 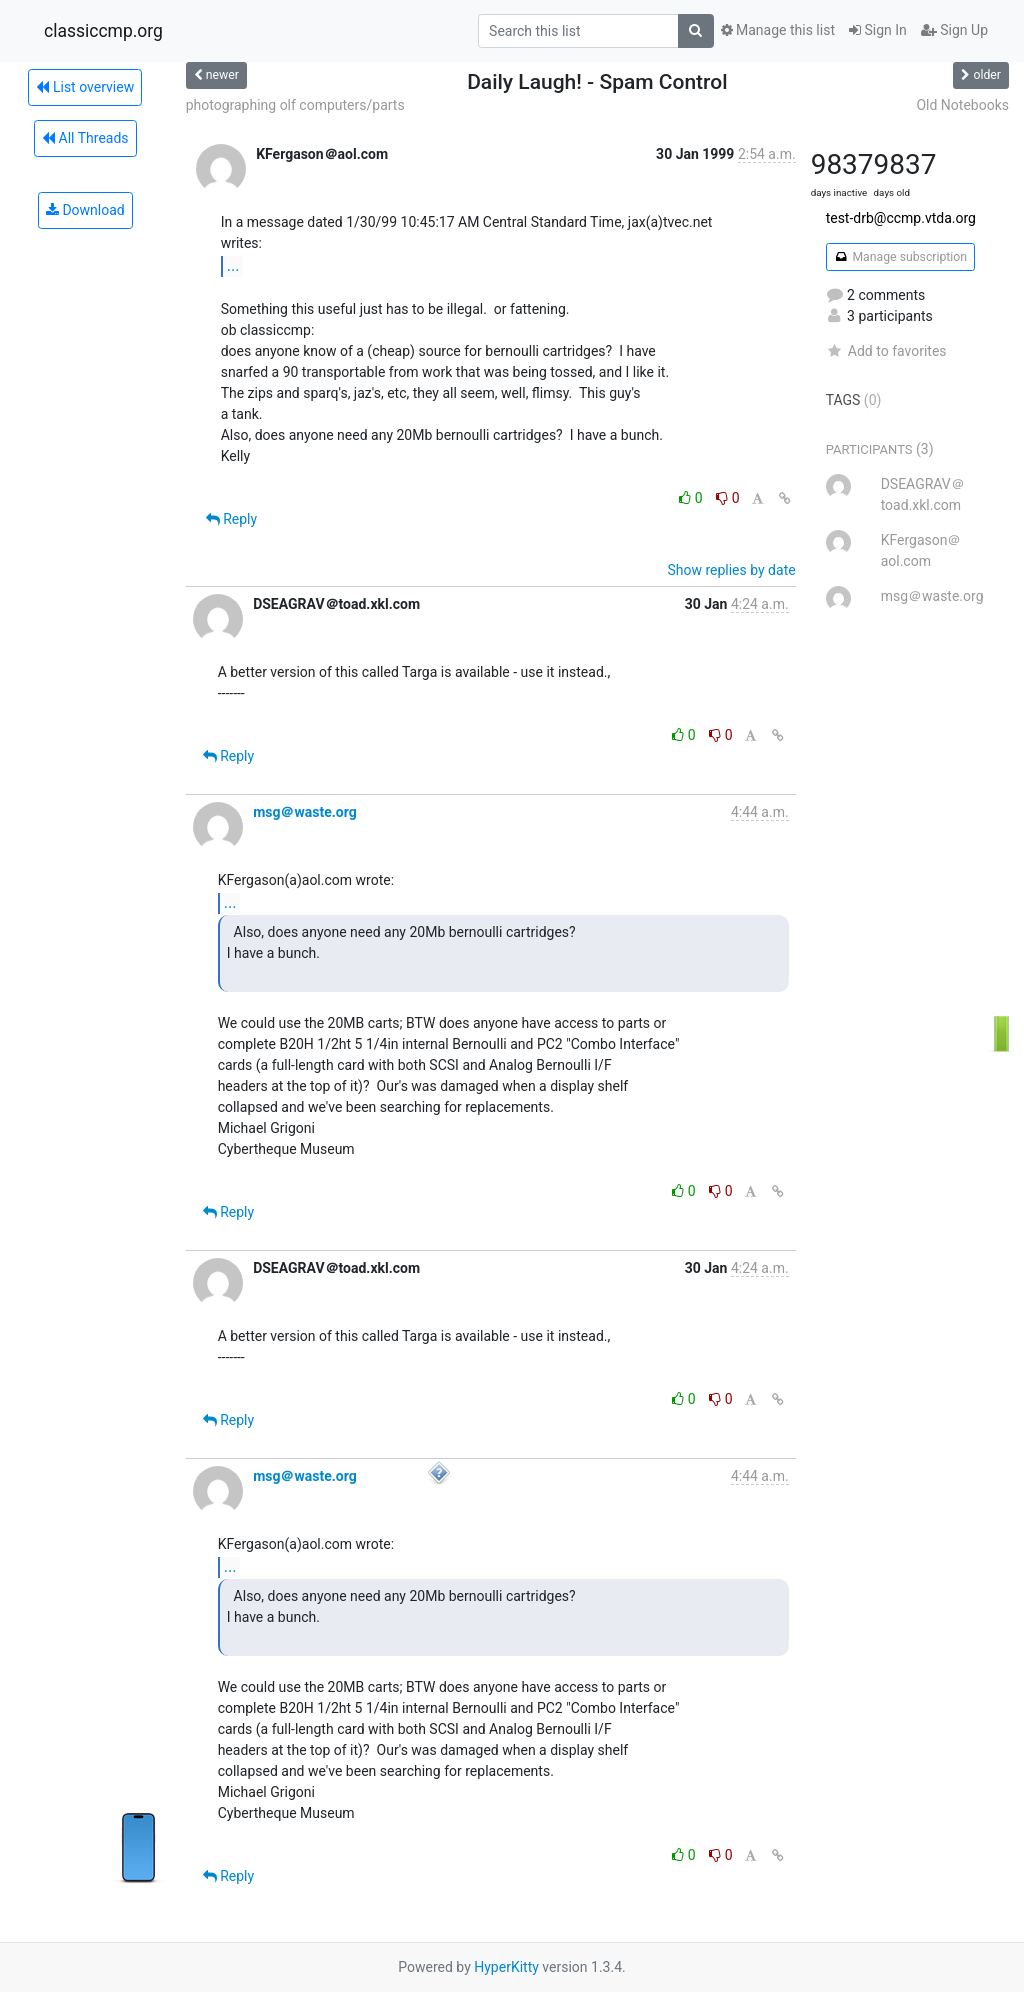 I want to click on iPhone 16 device icon, so click(x=138, y=1848).